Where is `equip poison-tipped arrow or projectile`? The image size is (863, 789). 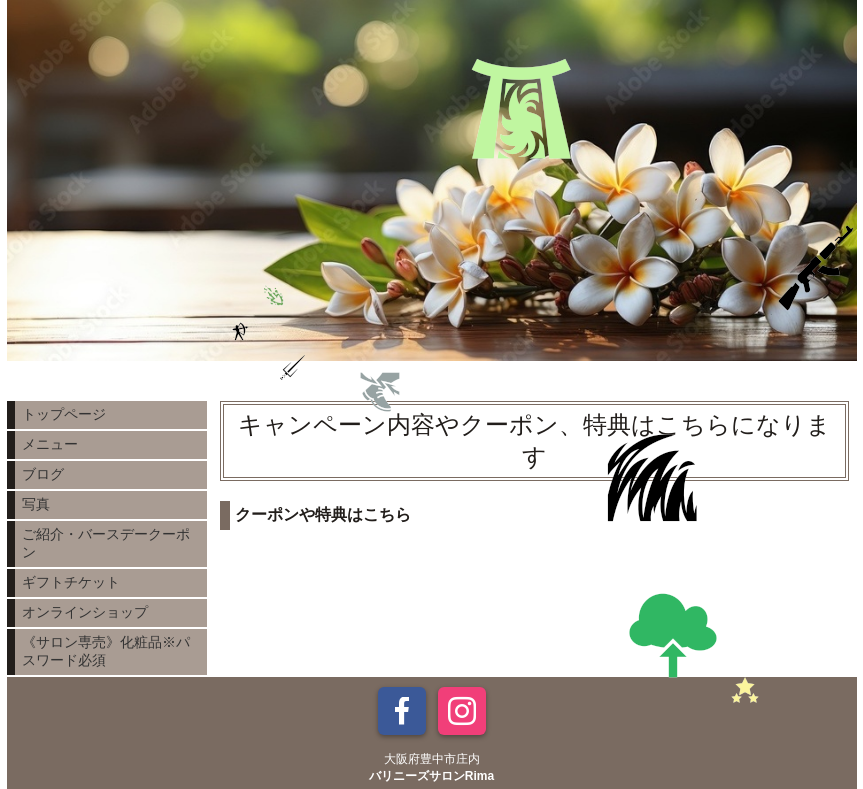
equip poison-tipped arrow or projectile is located at coordinates (273, 295).